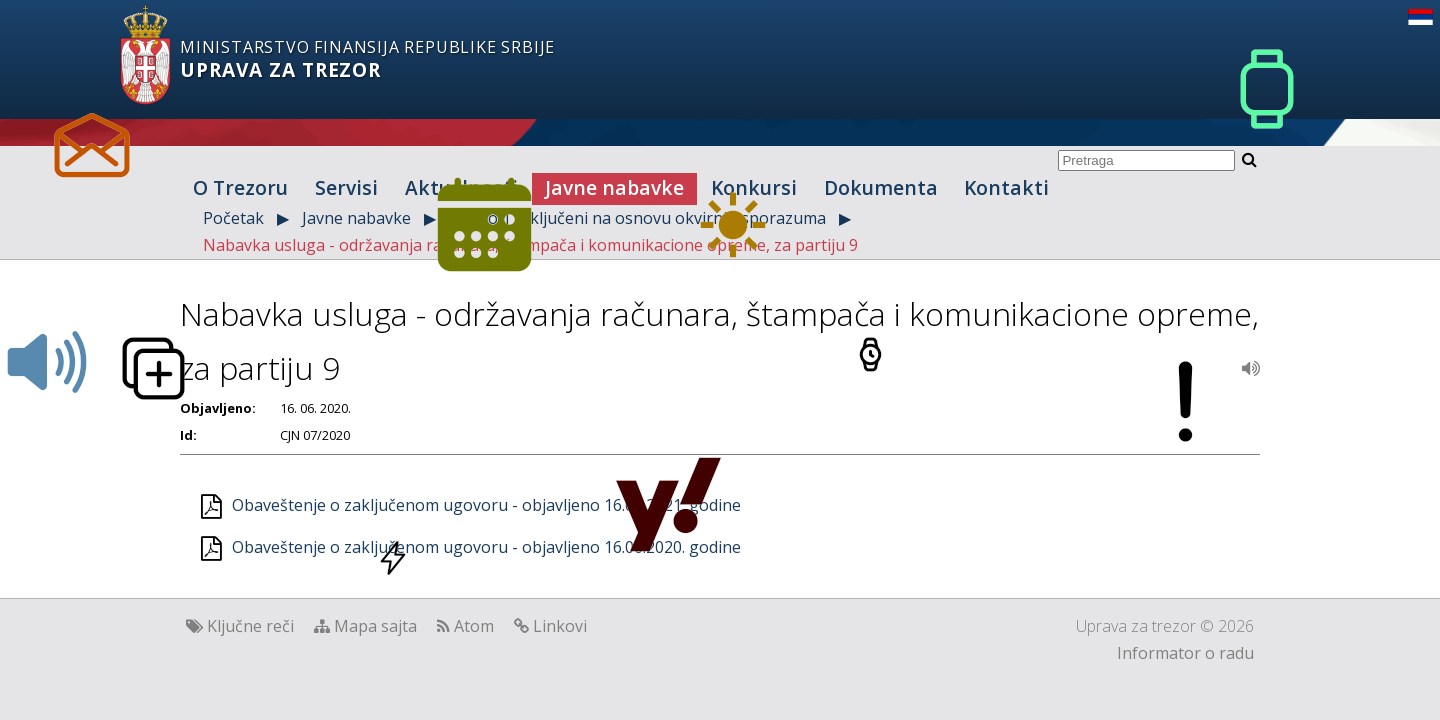  Describe the element at coordinates (668, 504) in the screenshot. I see `open Yahoo app or website` at that location.